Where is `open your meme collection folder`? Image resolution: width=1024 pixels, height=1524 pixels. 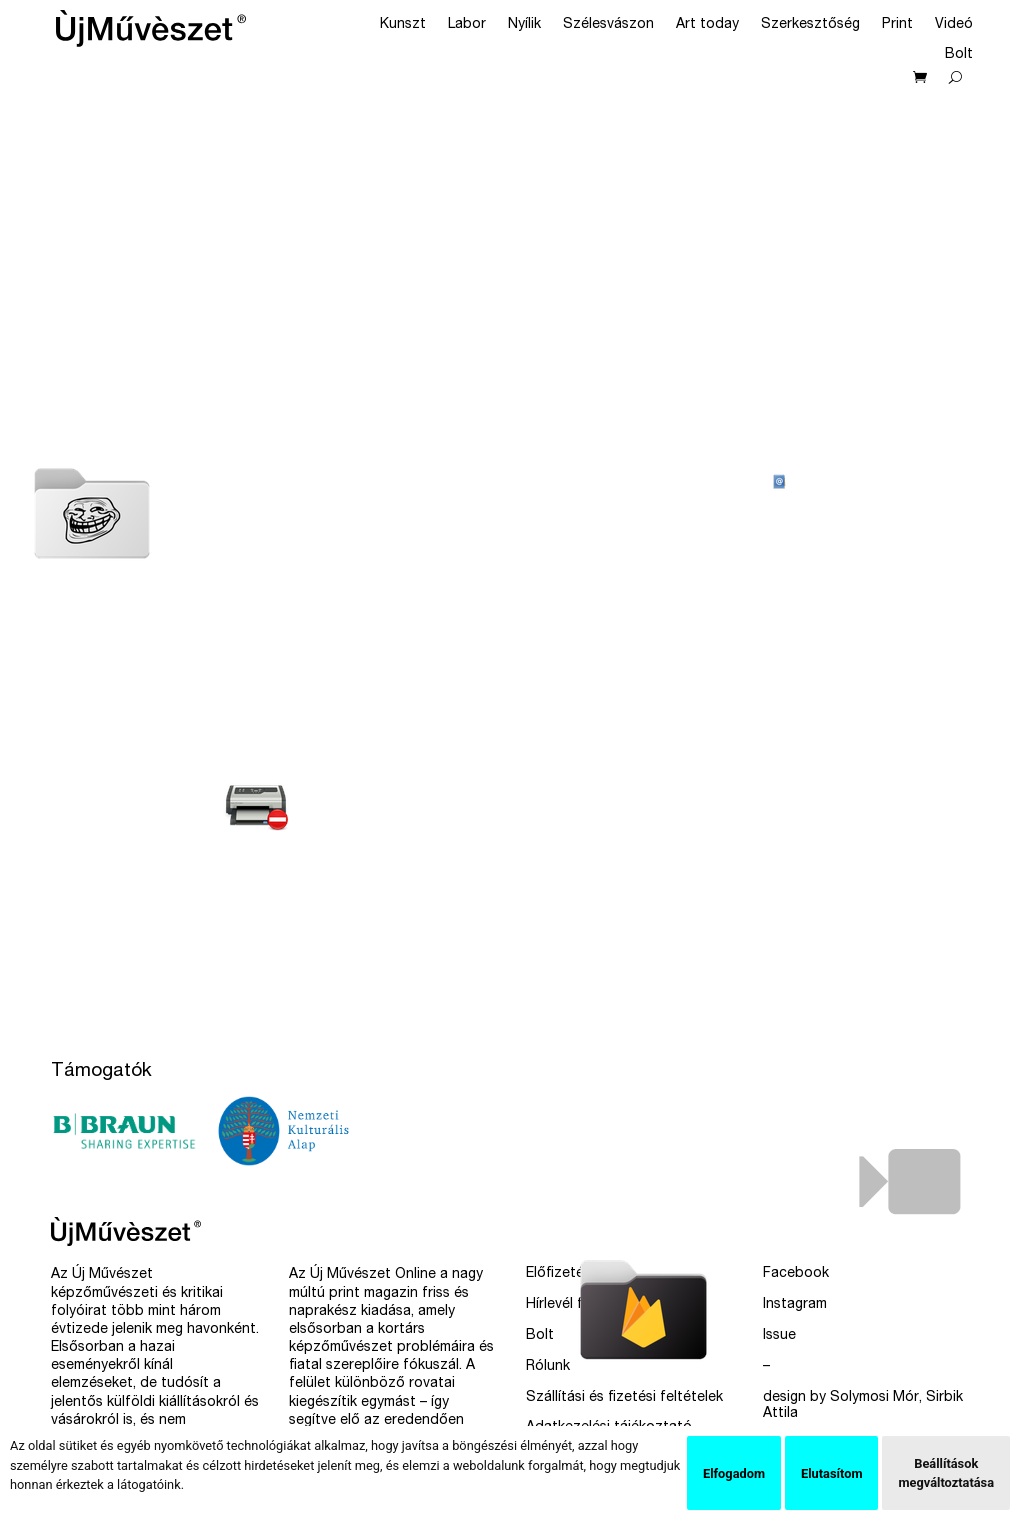
open your meme collection folder is located at coordinates (91, 516).